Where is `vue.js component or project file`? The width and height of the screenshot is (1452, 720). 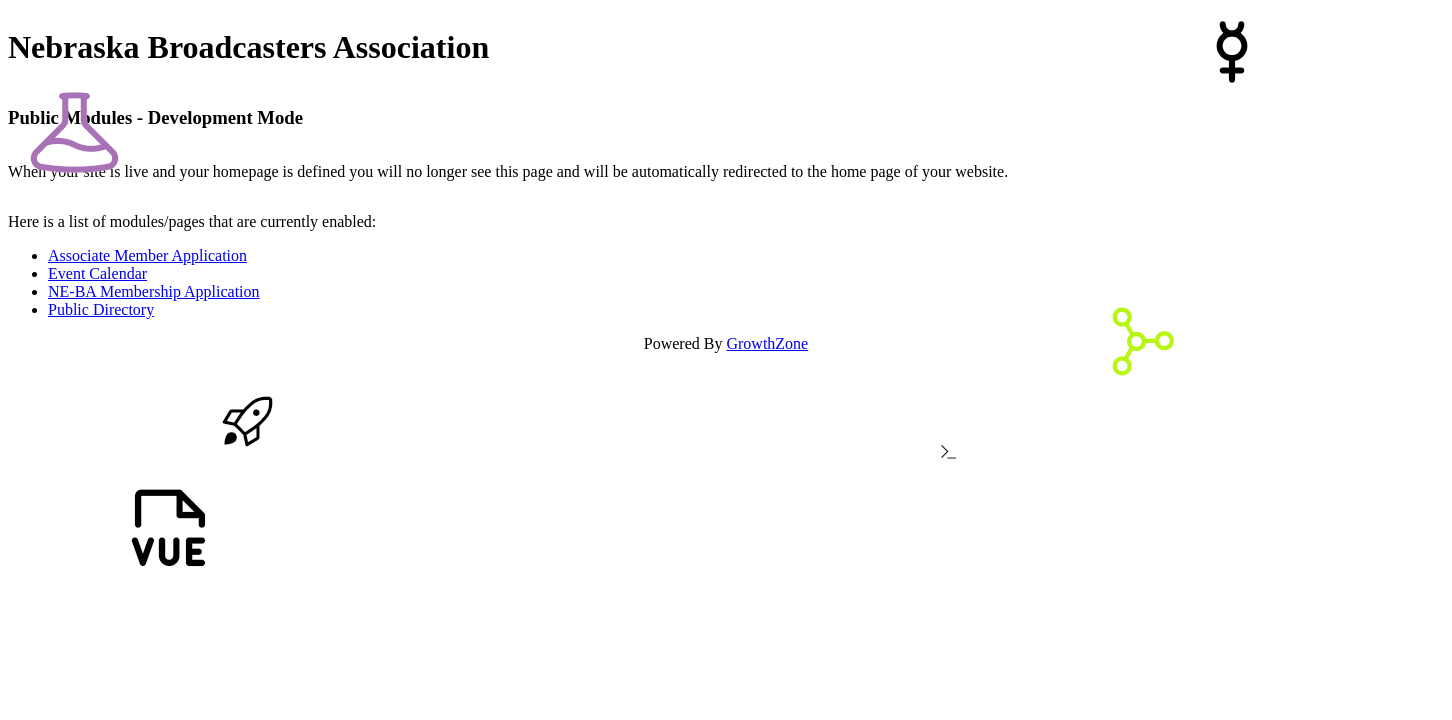
vue.js component or project file is located at coordinates (170, 531).